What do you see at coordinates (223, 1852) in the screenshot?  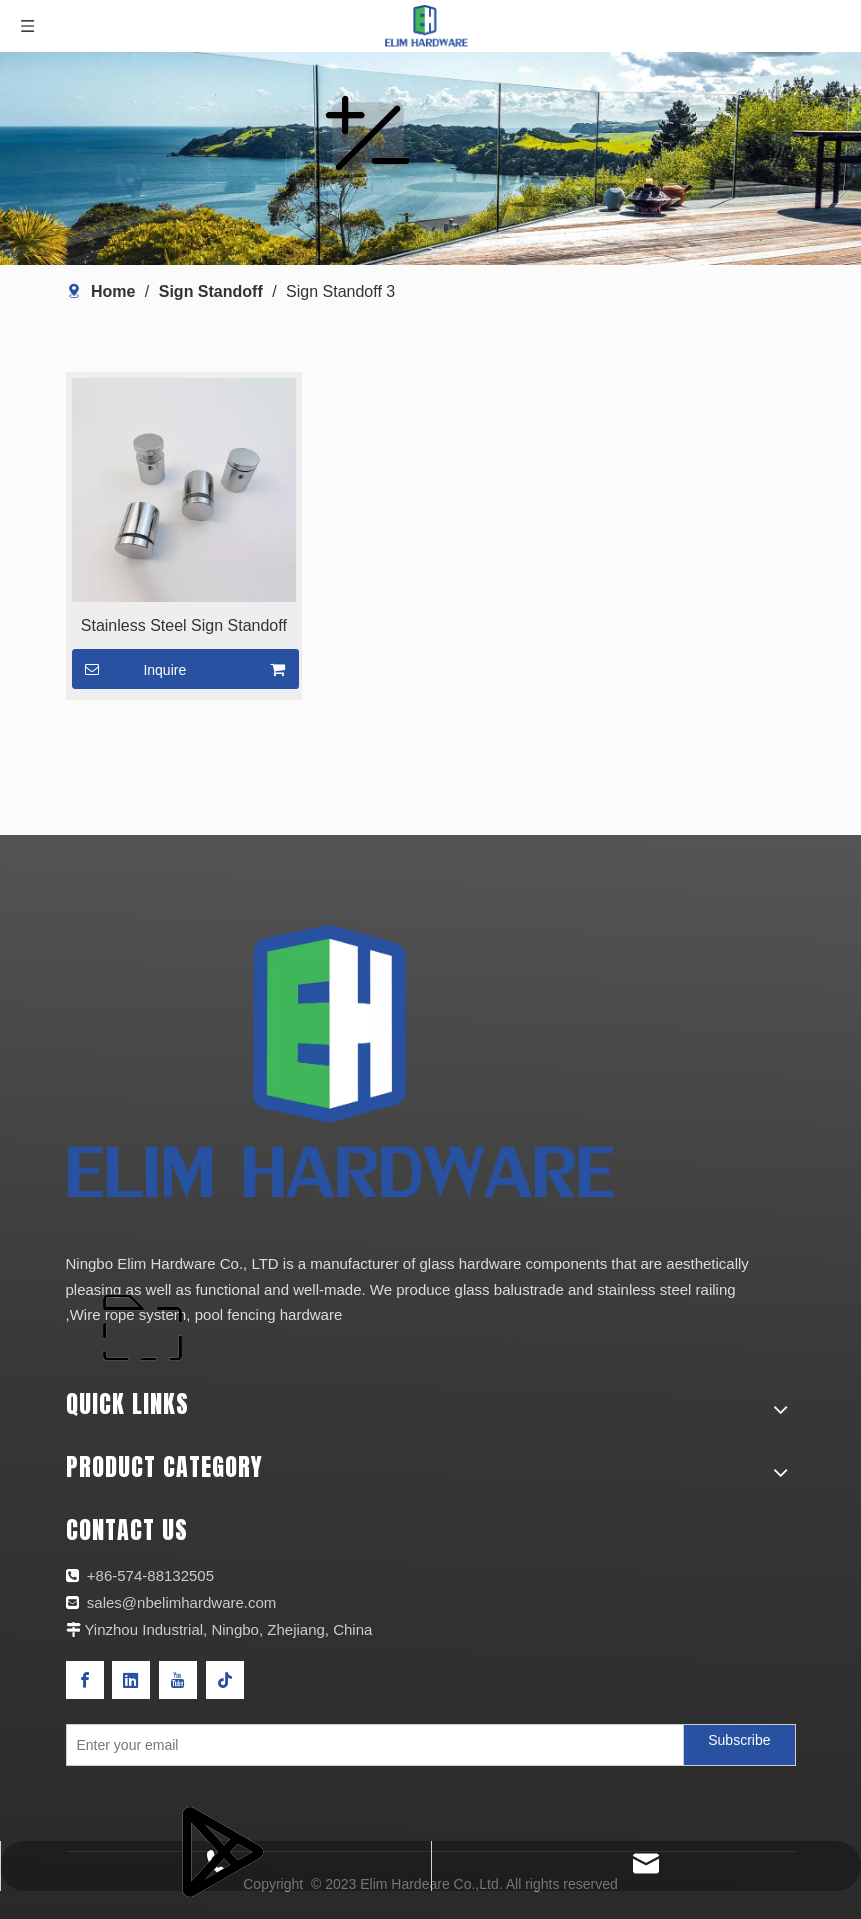 I see `open google play store` at bounding box center [223, 1852].